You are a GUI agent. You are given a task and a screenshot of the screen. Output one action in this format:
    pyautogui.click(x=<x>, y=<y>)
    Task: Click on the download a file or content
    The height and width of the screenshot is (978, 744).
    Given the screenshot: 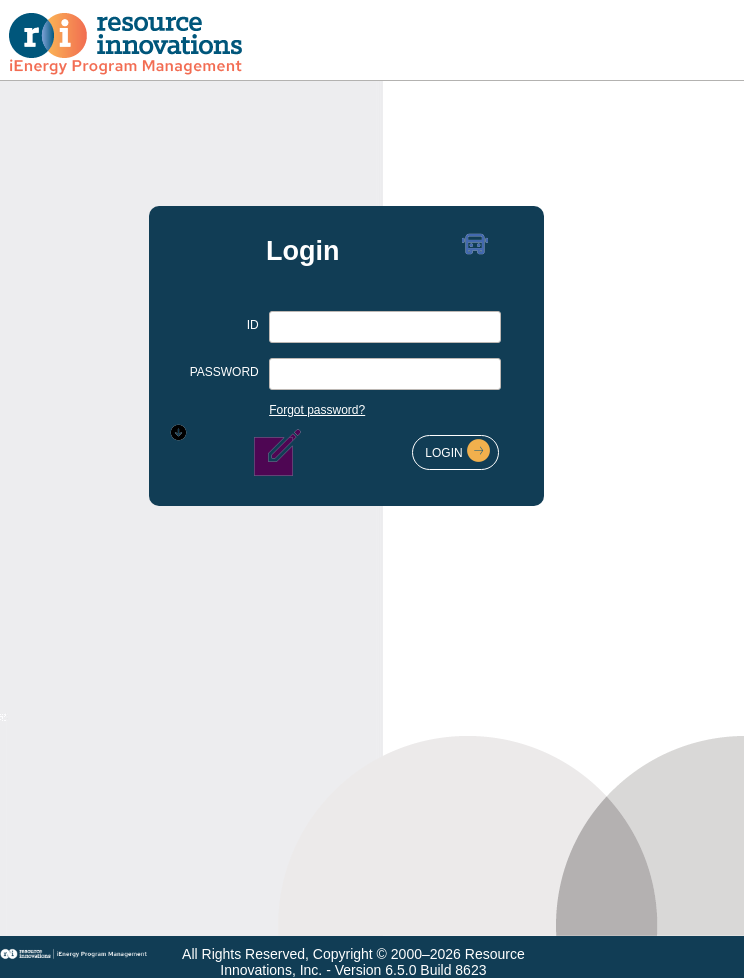 What is the action you would take?
    pyautogui.click(x=178, y=432)
    